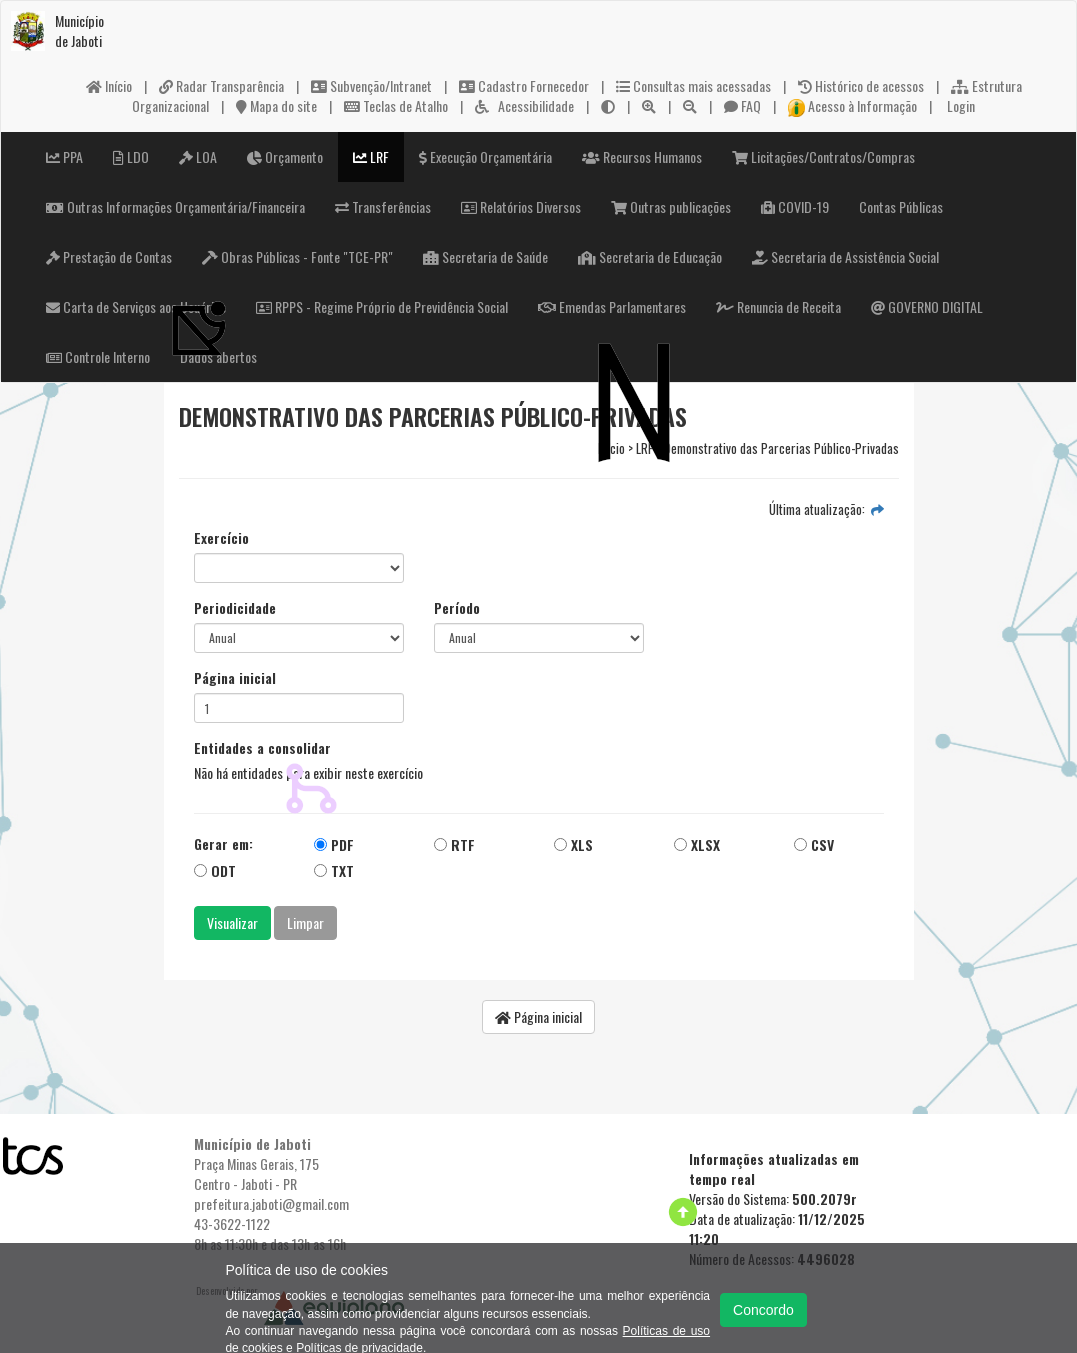  I want to click on remixicon logo, so click(199, 329).